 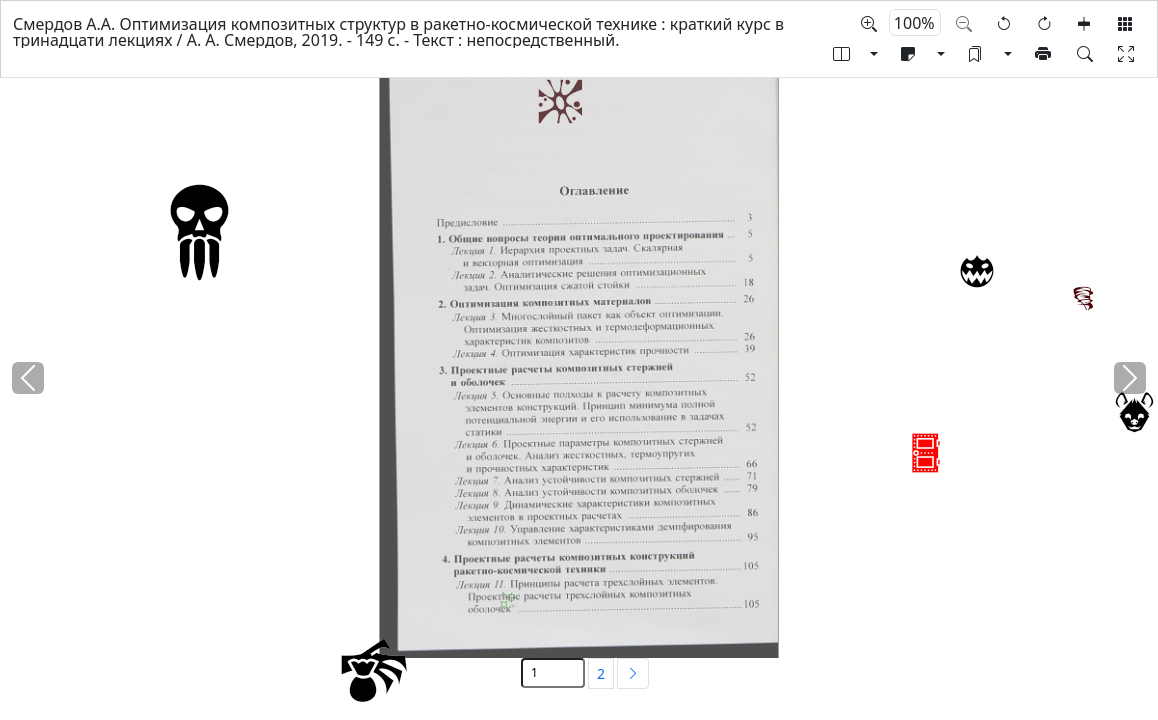 I want to click on indicates severe weather alert or tornado warning, so click(x=1083, y=298).